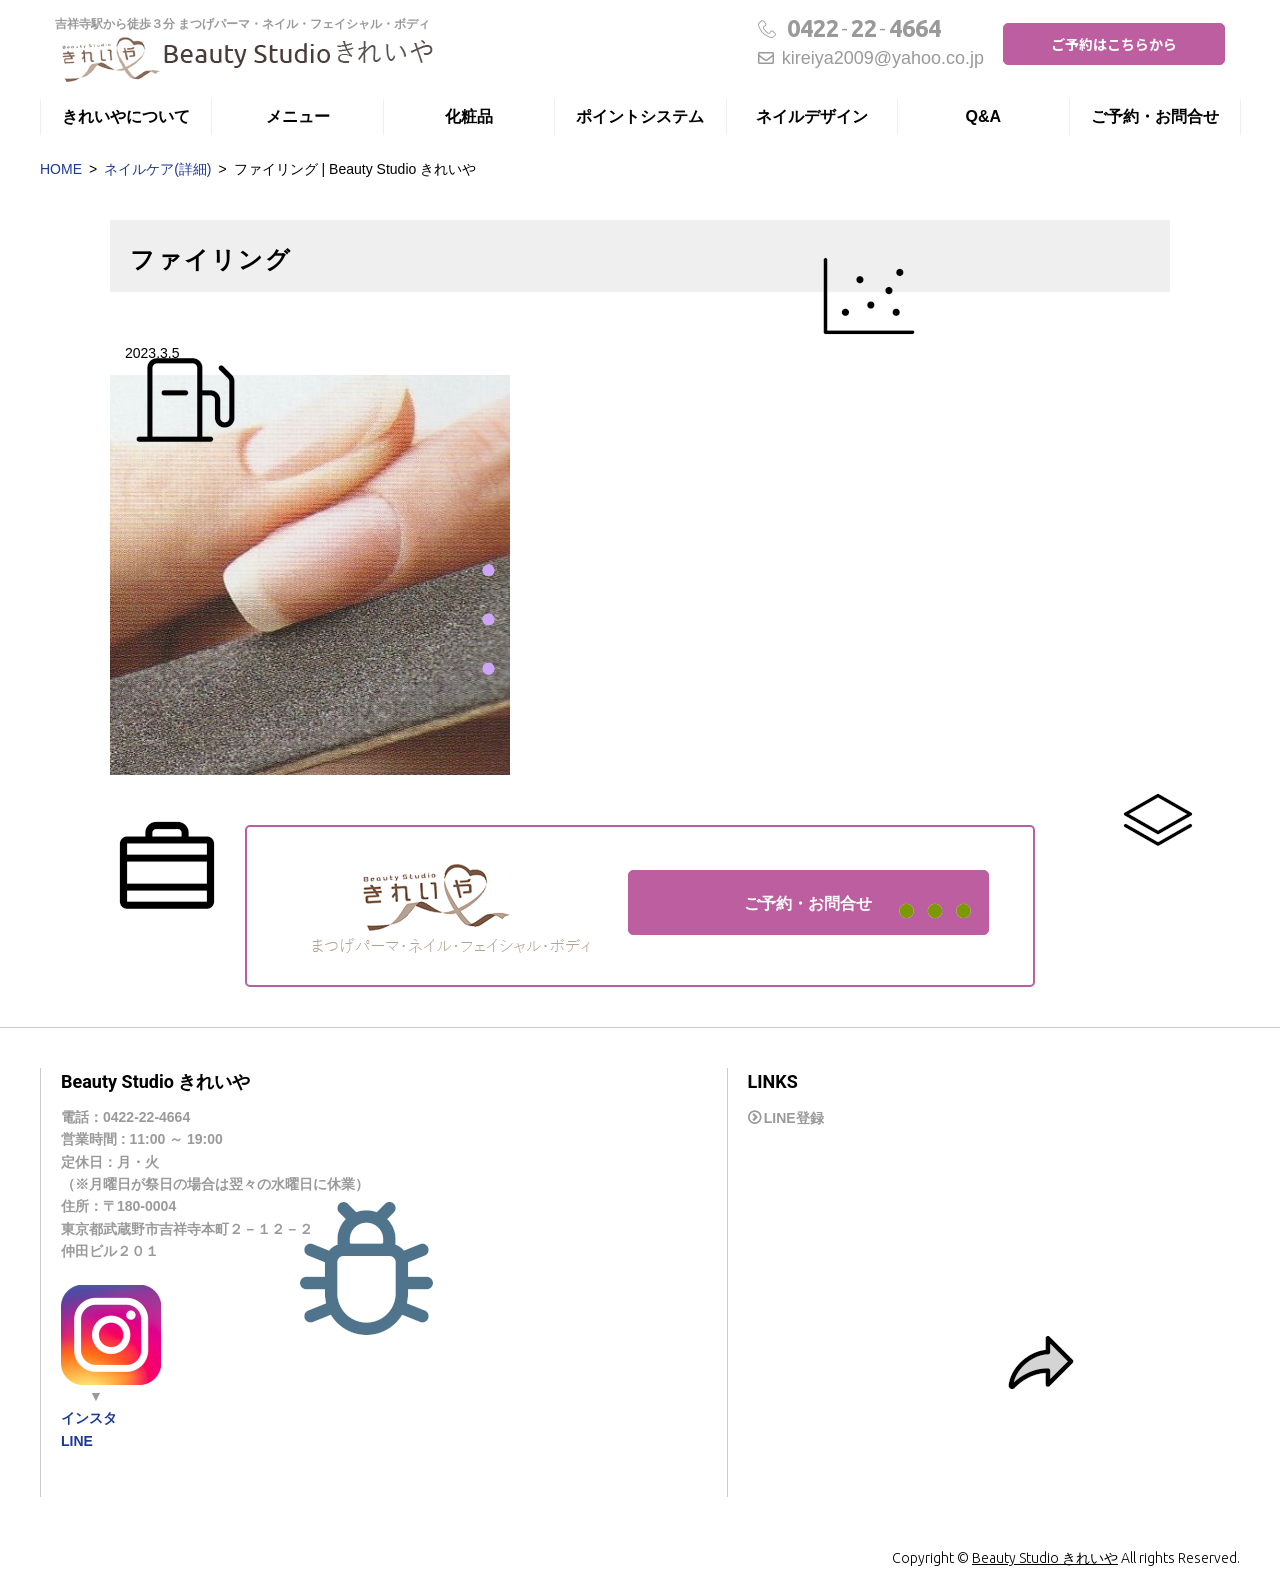 Image resolution: width=1280 pixels, height=1580 pixels. I want to click on open more options menu, so click(488, 619).